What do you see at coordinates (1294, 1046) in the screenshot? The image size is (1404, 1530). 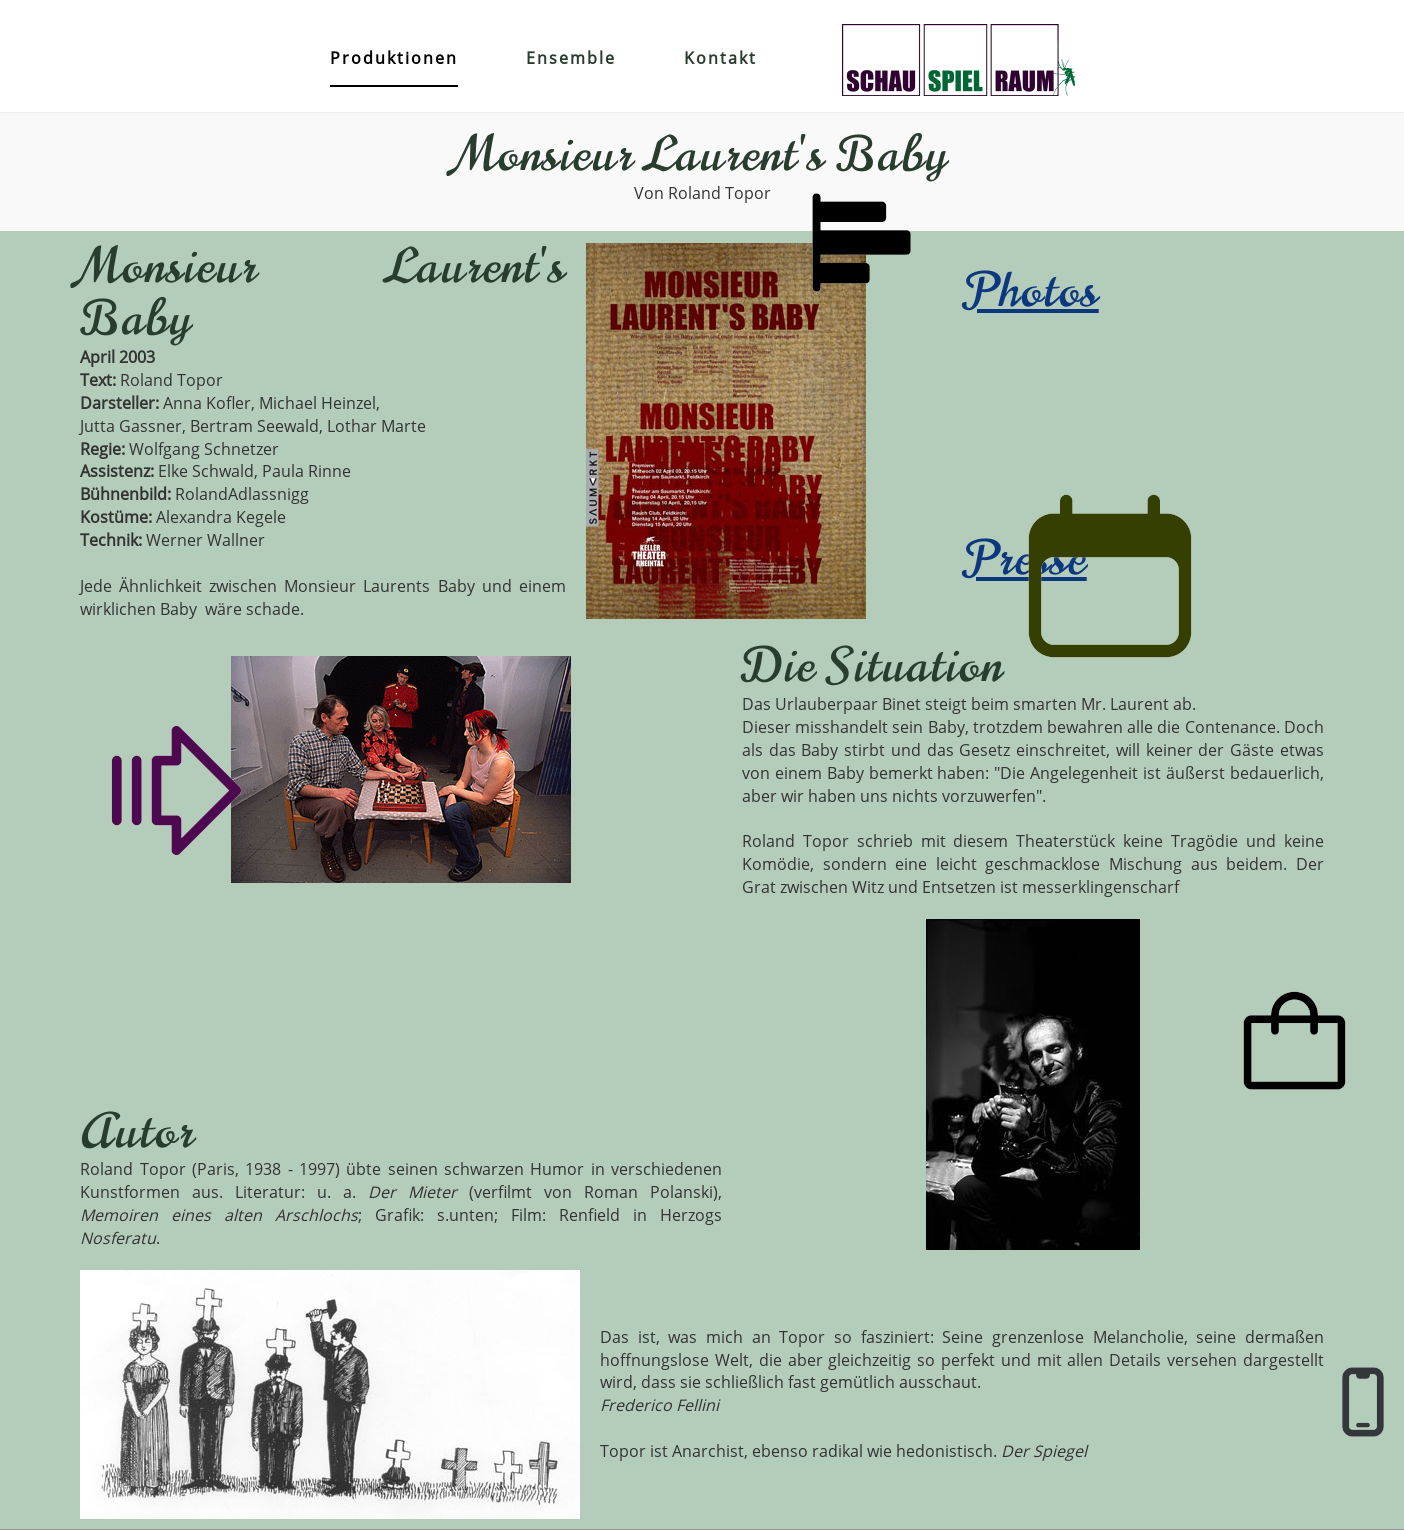 I see `view your shopping bag` at bounding box center [1294, 1046].